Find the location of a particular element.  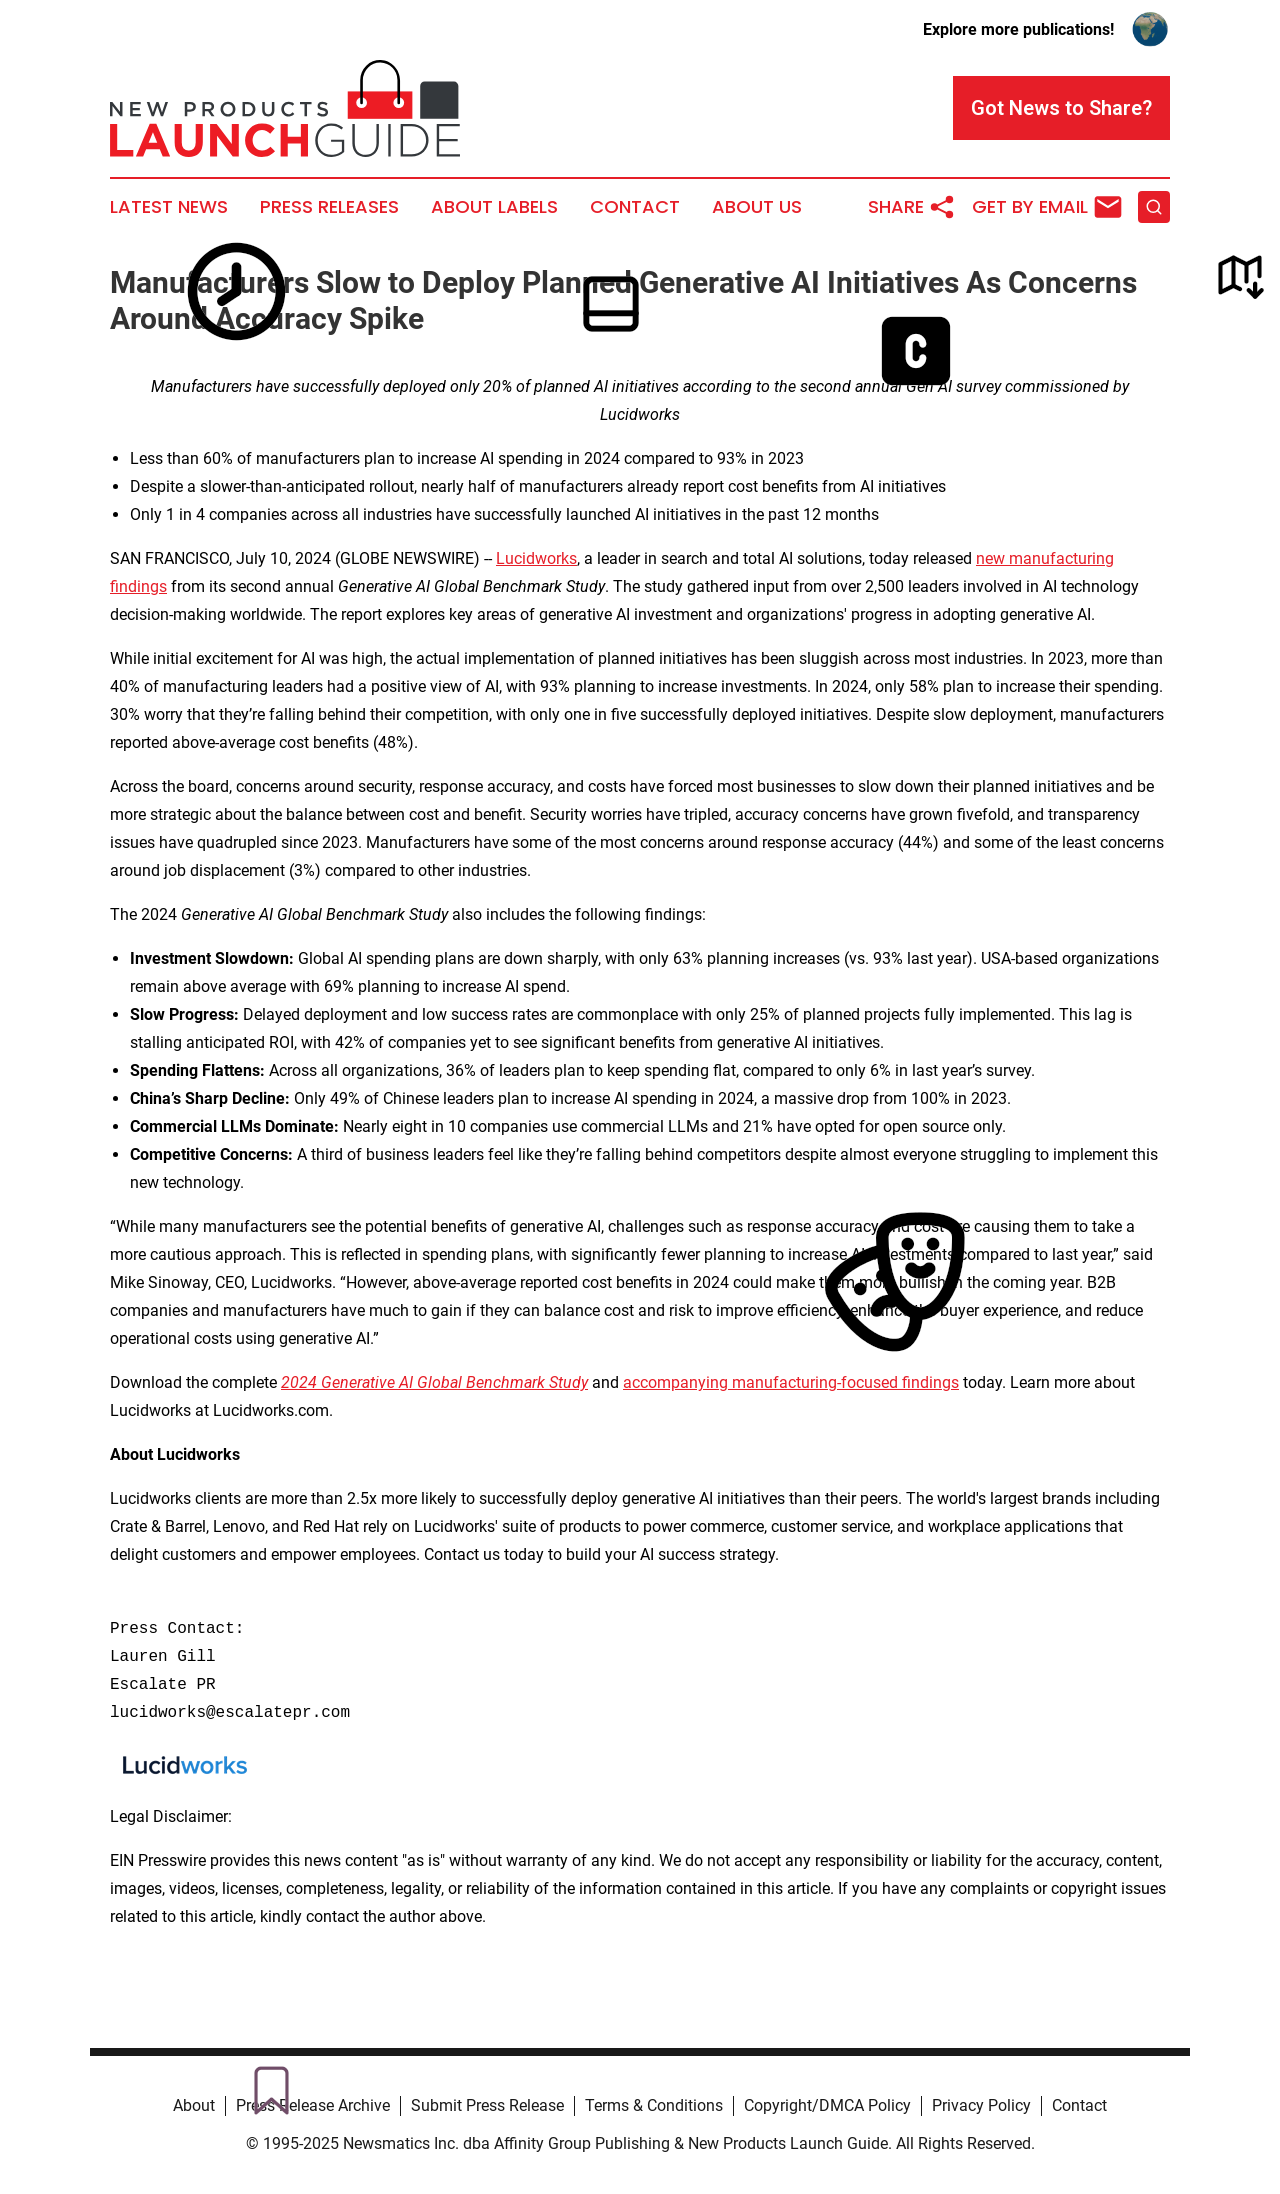

access theater or entertainment content is located at coordinates (895, 1282).